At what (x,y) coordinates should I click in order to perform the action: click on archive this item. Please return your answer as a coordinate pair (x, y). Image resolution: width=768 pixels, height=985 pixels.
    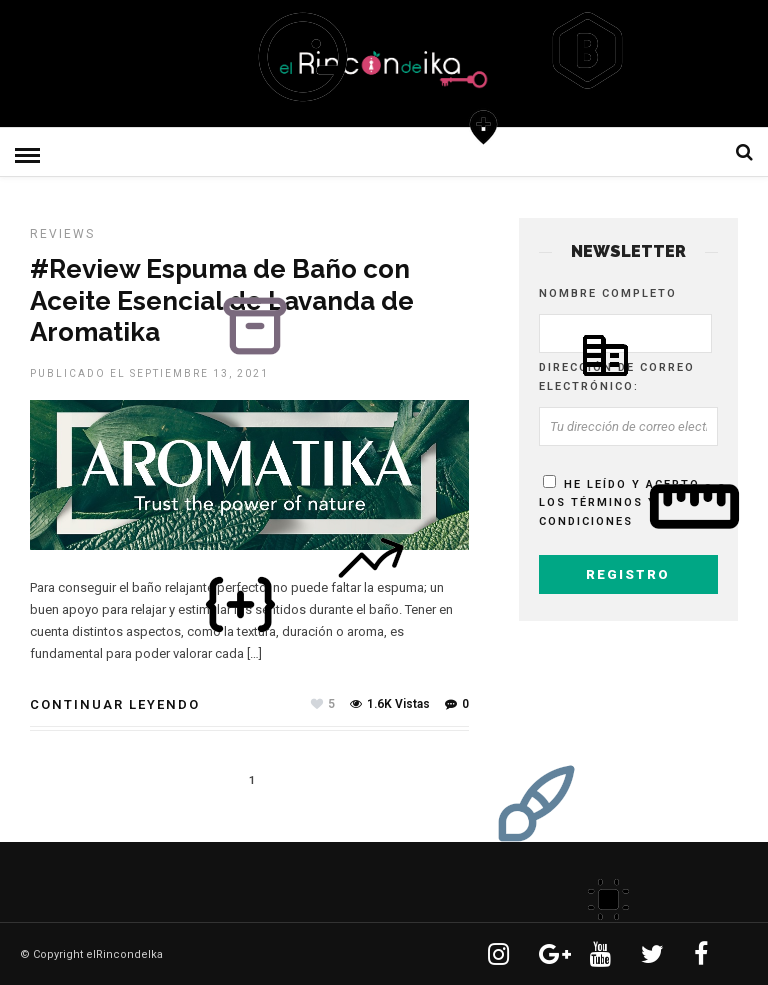
    Looking at the image, I should click on (255, 326).